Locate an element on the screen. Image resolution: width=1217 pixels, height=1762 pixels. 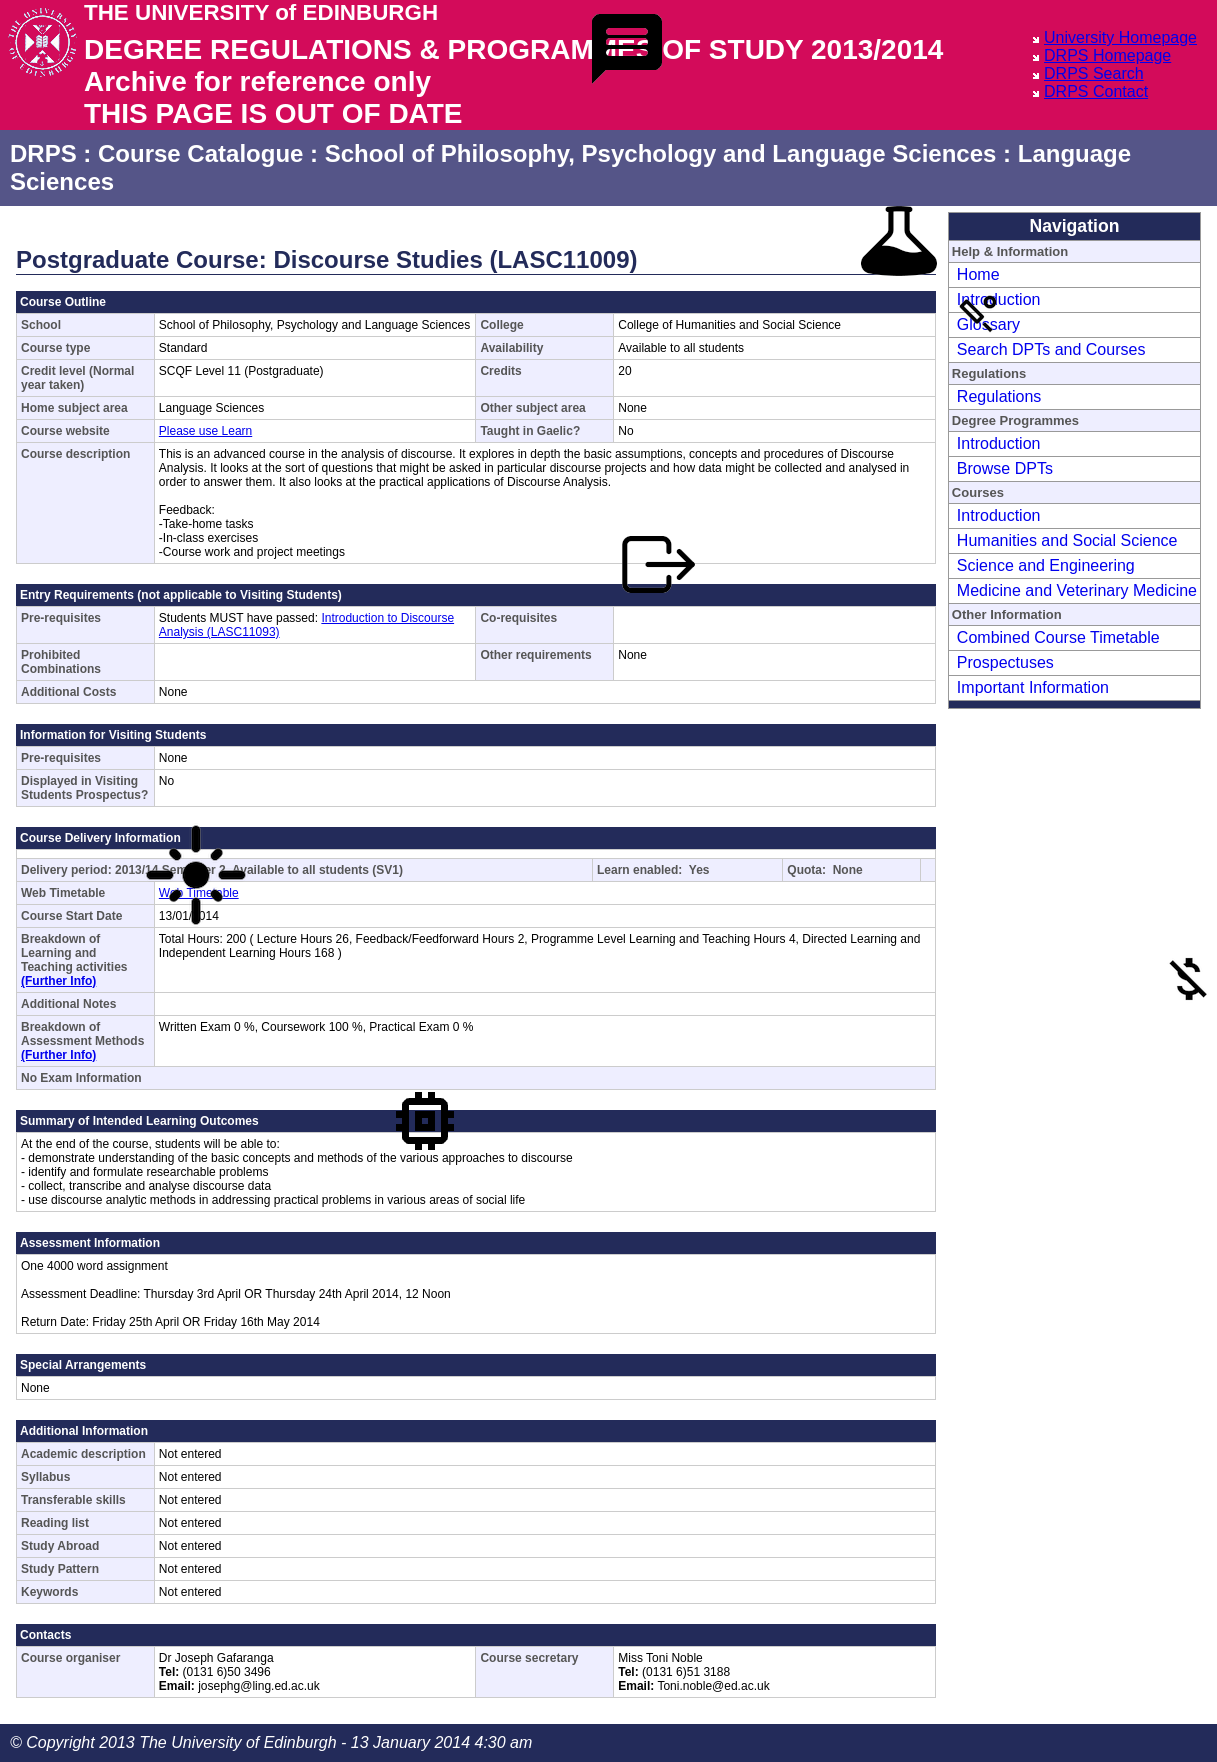
log out of your account is located at coordinates (658, 564).